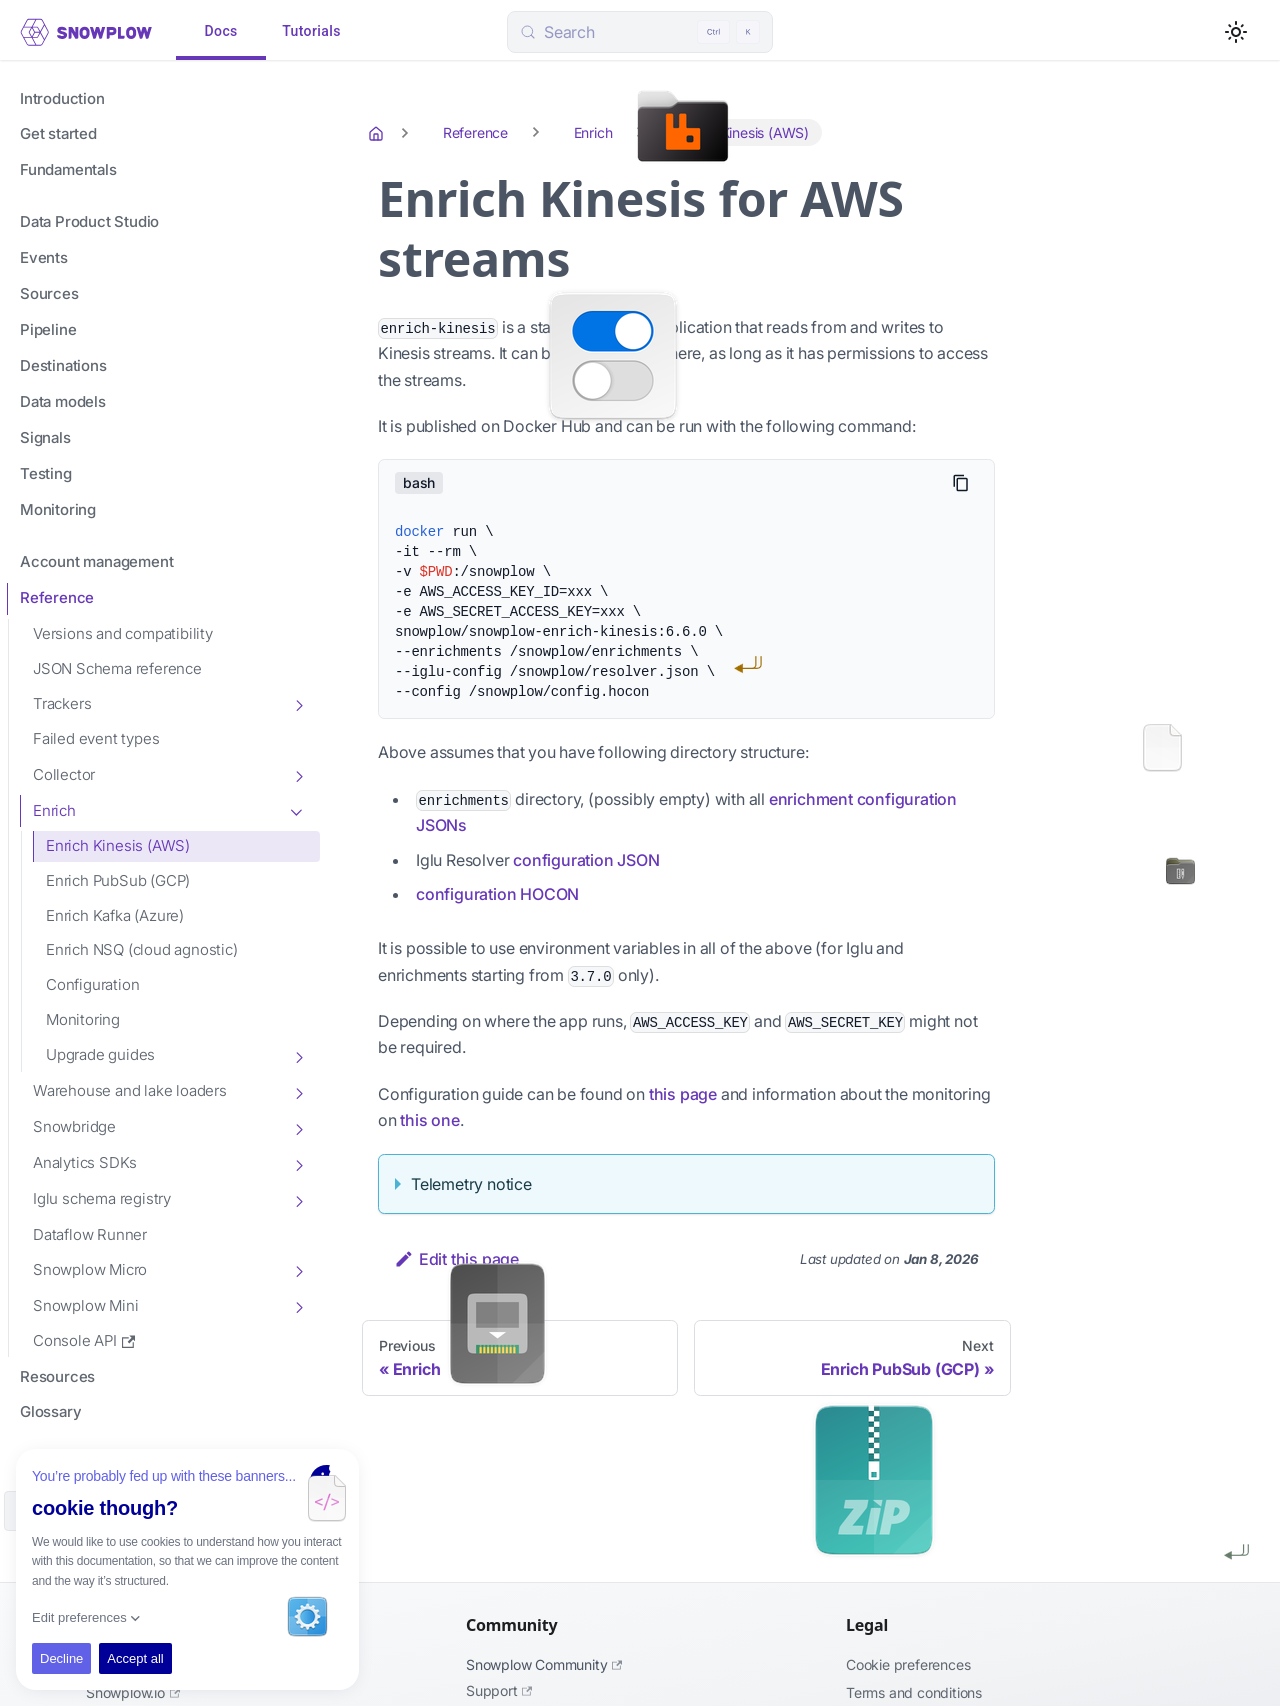 The image size is (1280, 1706). Describe the element at coordinates (874, 1480) in the screenshot. I see `a compressed zip file` at that location.